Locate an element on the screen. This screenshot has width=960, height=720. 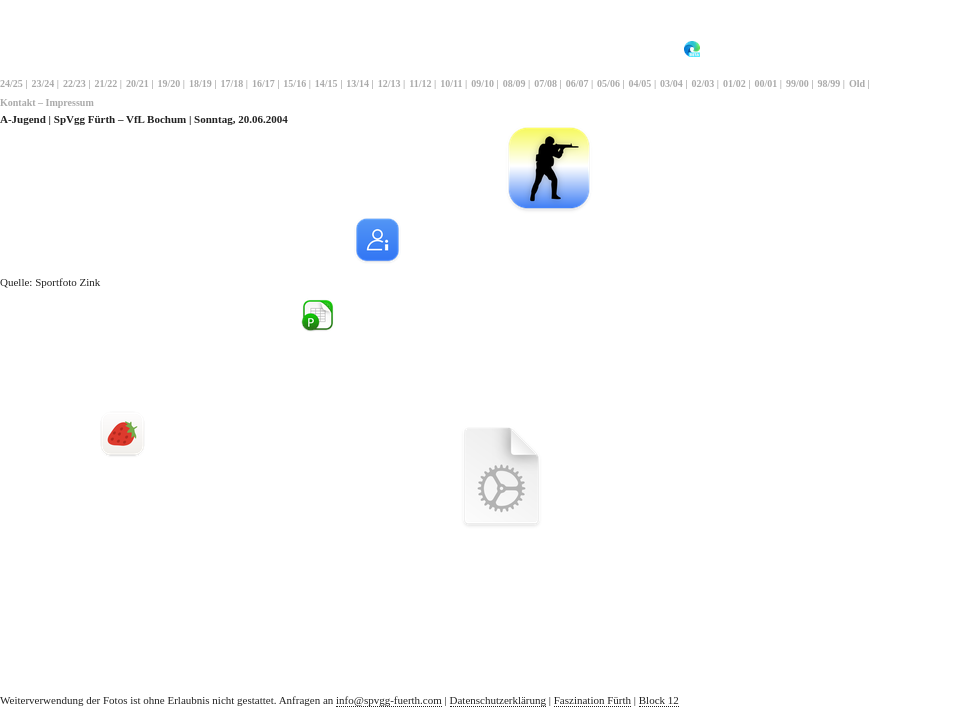
a batch file or executable script is located at coordinates (501, 477).